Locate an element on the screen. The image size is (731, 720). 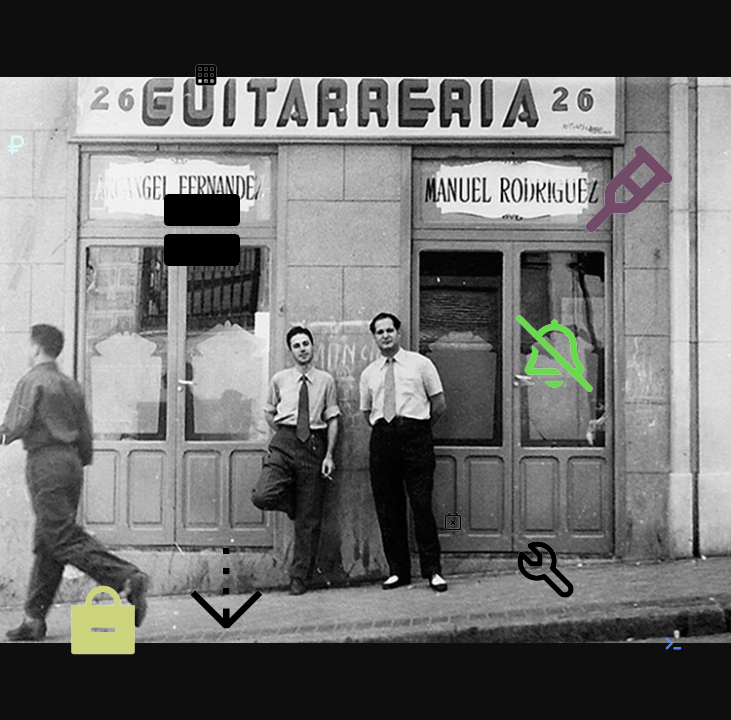
view agenda or list layout is located at coordinates (204, 230).